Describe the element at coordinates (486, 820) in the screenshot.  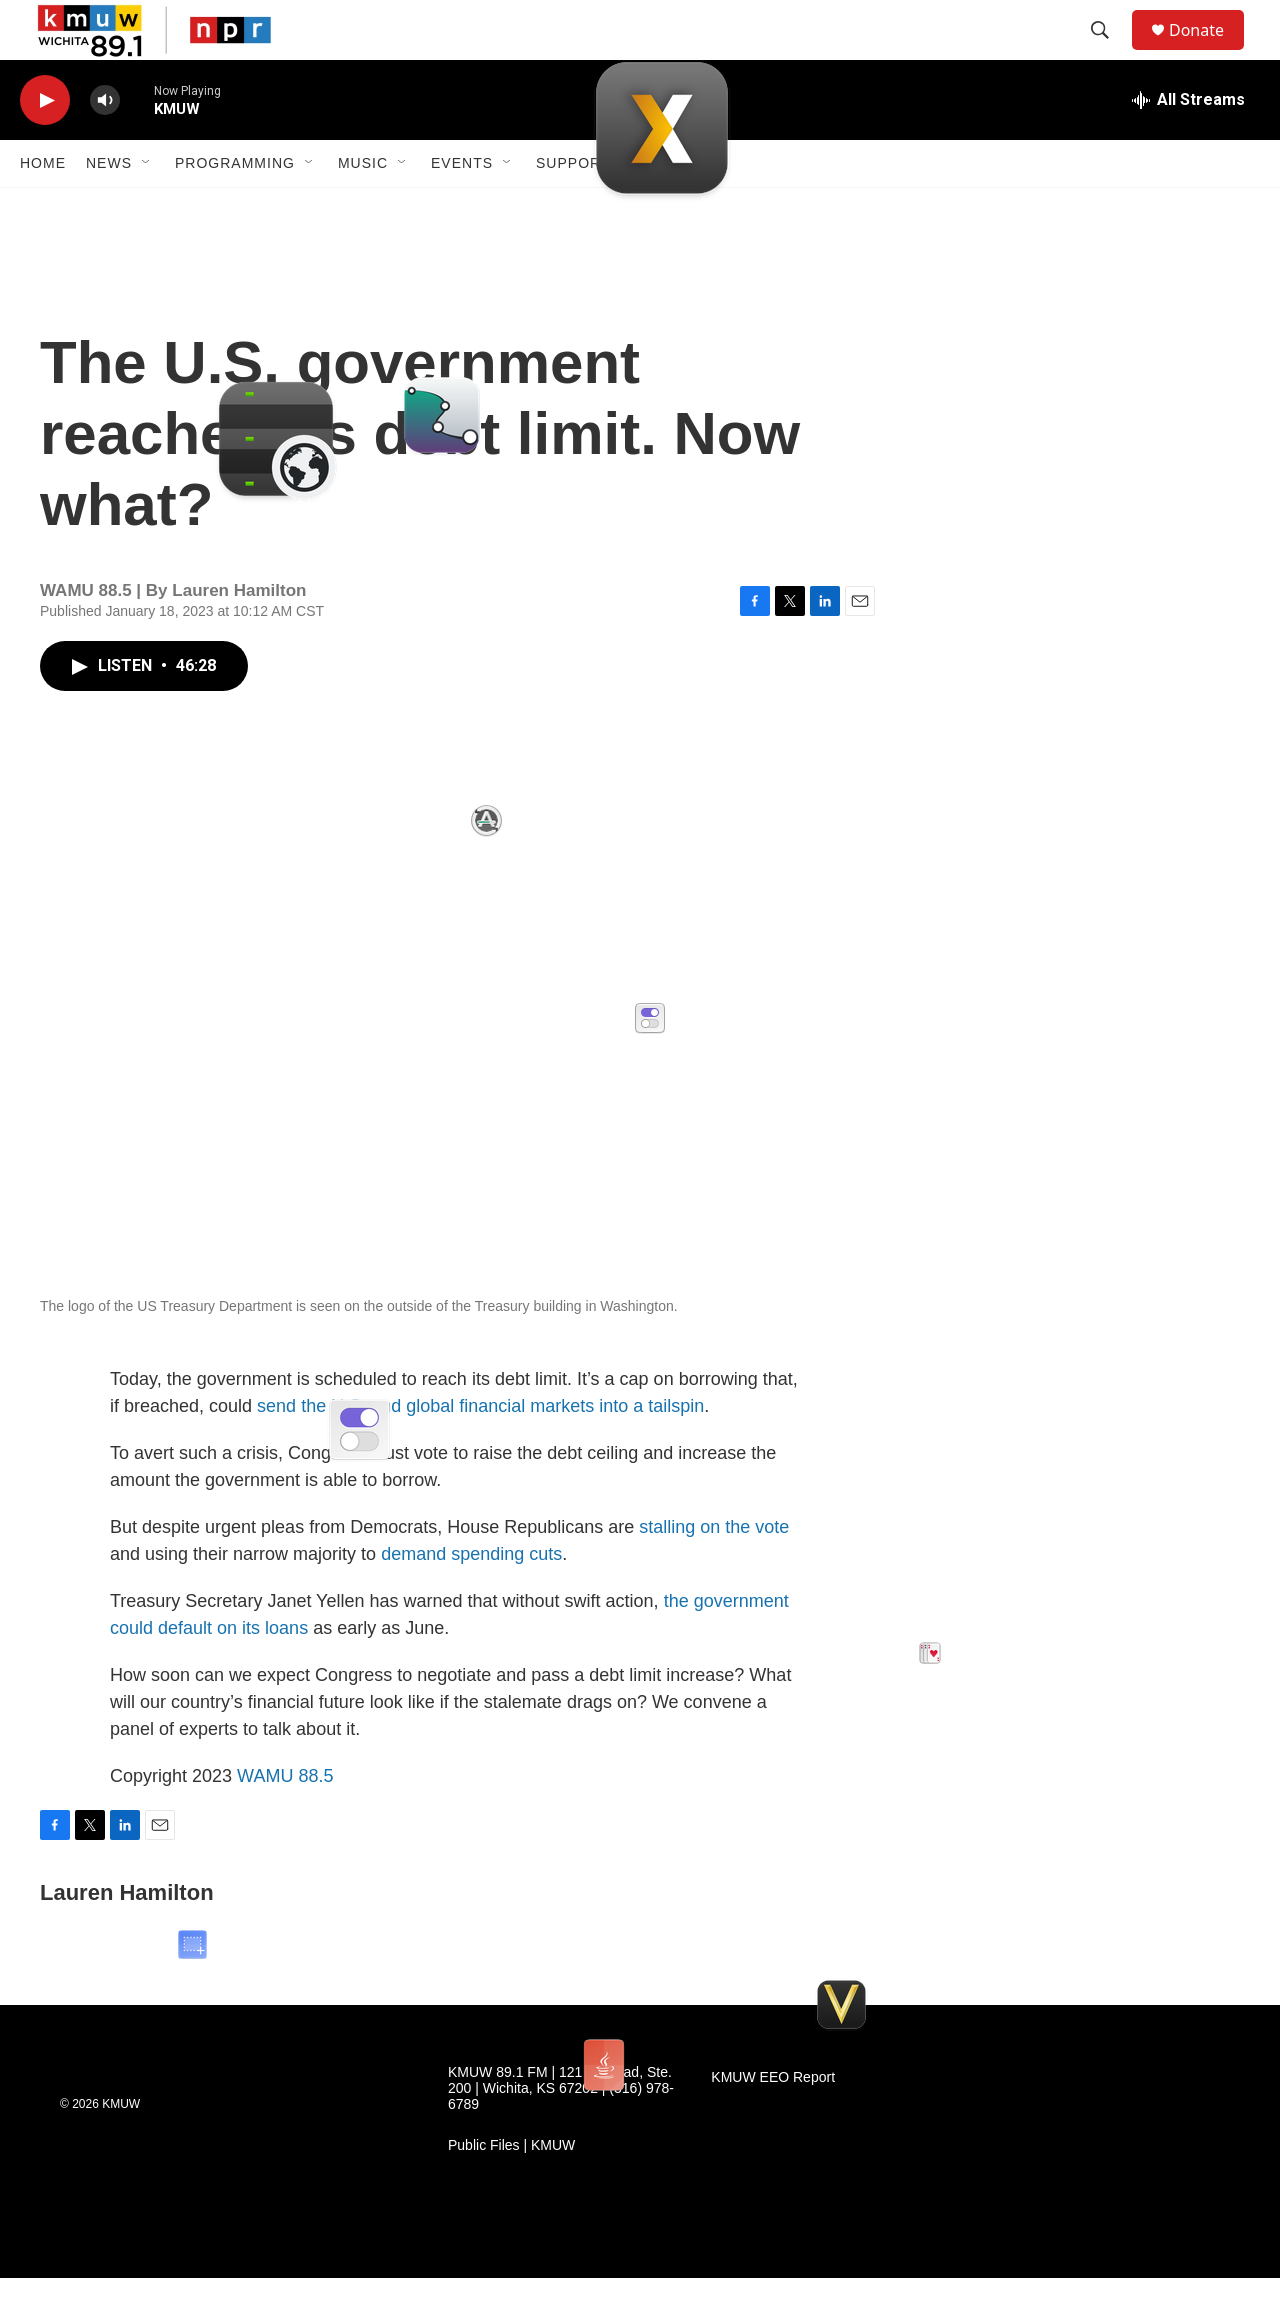
I see `check for available software updates` at that location.